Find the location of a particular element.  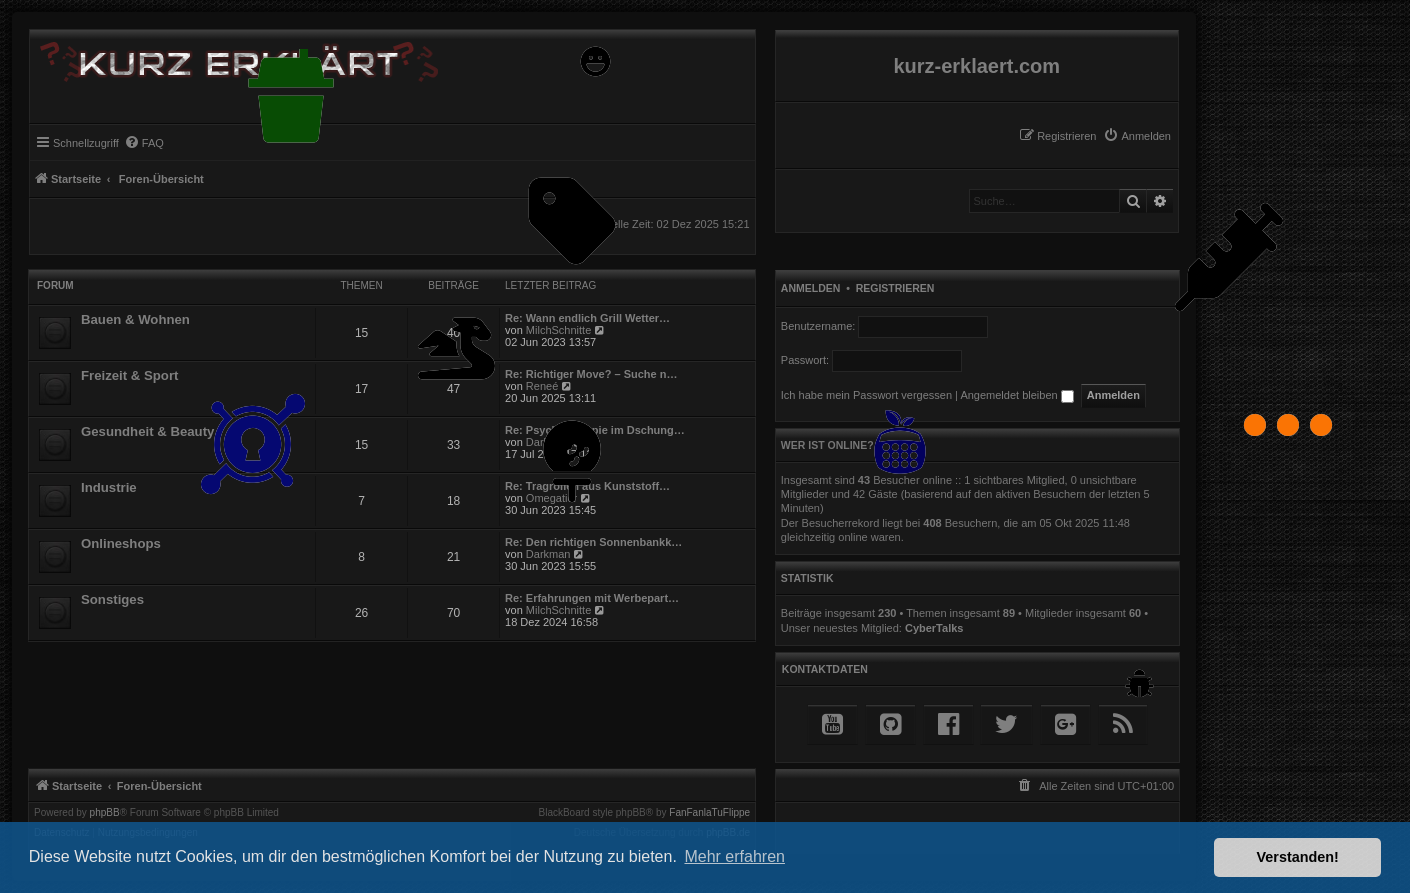

nutritionix logo is located at coordinates (900, 442).